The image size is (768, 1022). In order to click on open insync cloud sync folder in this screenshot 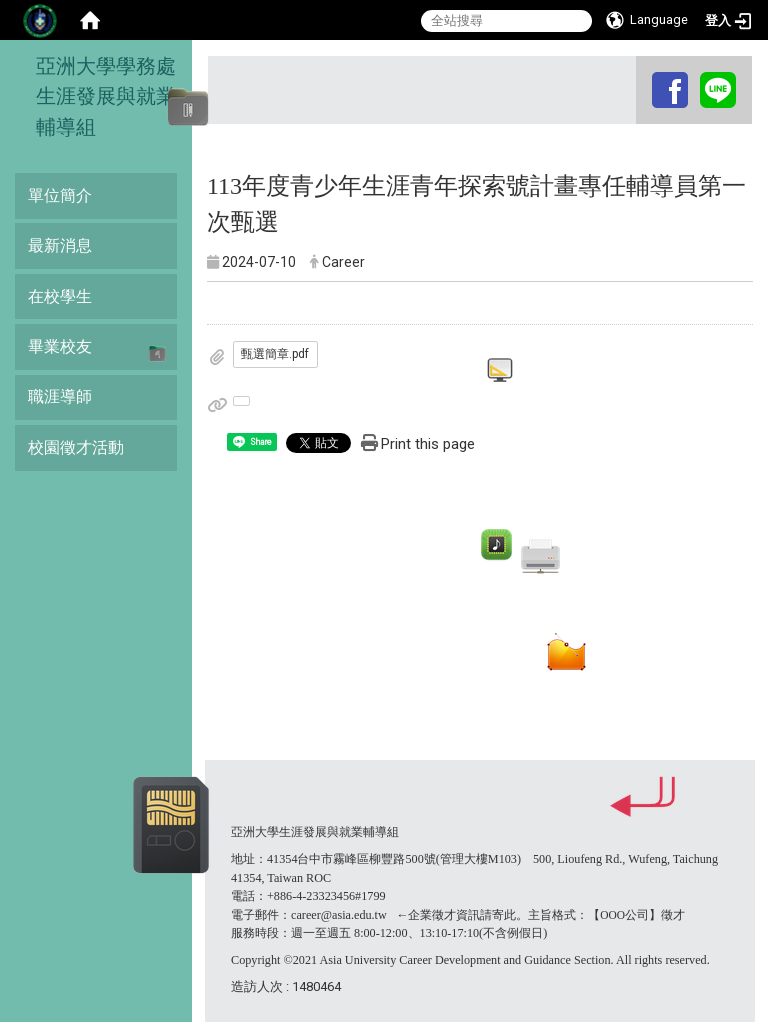, I will do `click(157, 353)`.